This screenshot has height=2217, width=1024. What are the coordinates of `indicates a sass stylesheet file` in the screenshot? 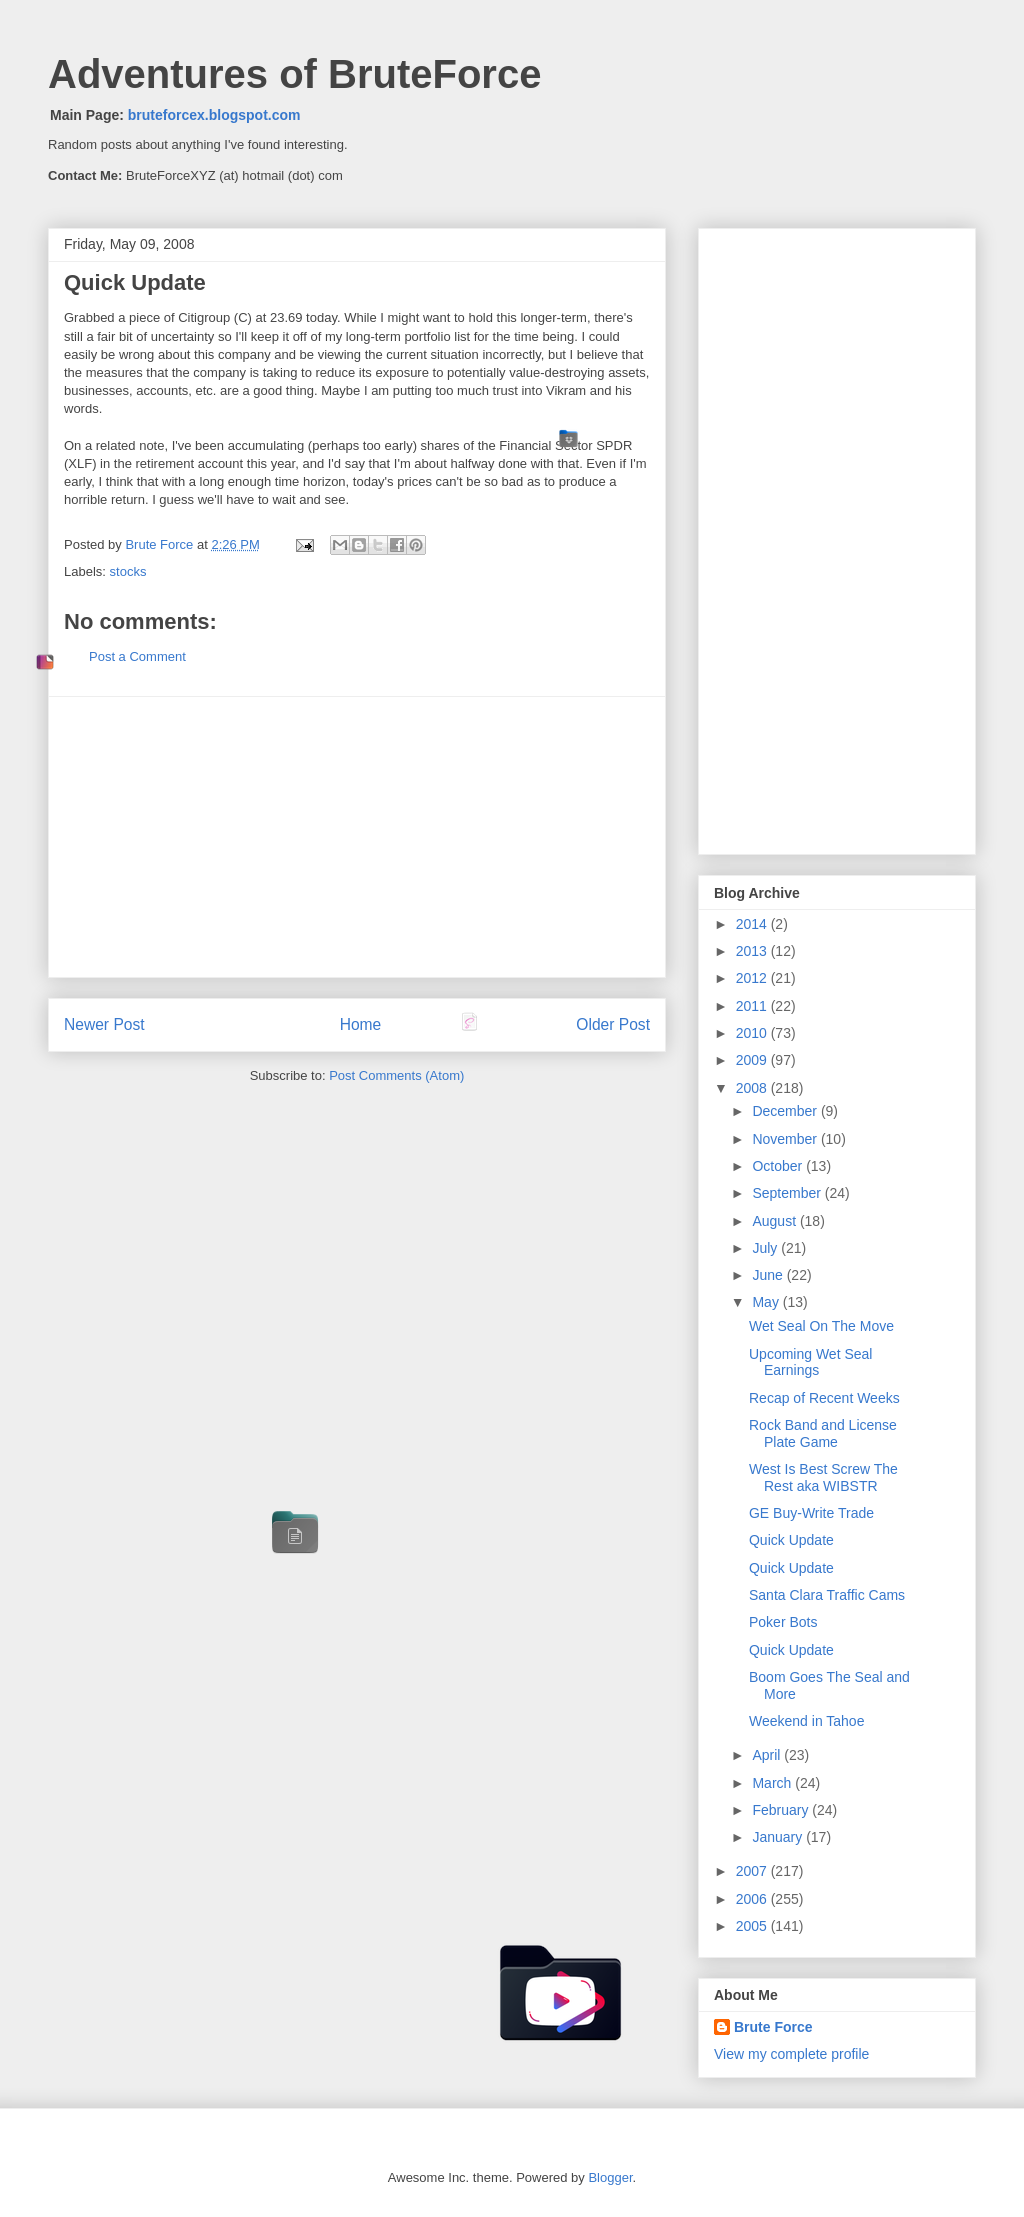 It's located at (469, 1021).